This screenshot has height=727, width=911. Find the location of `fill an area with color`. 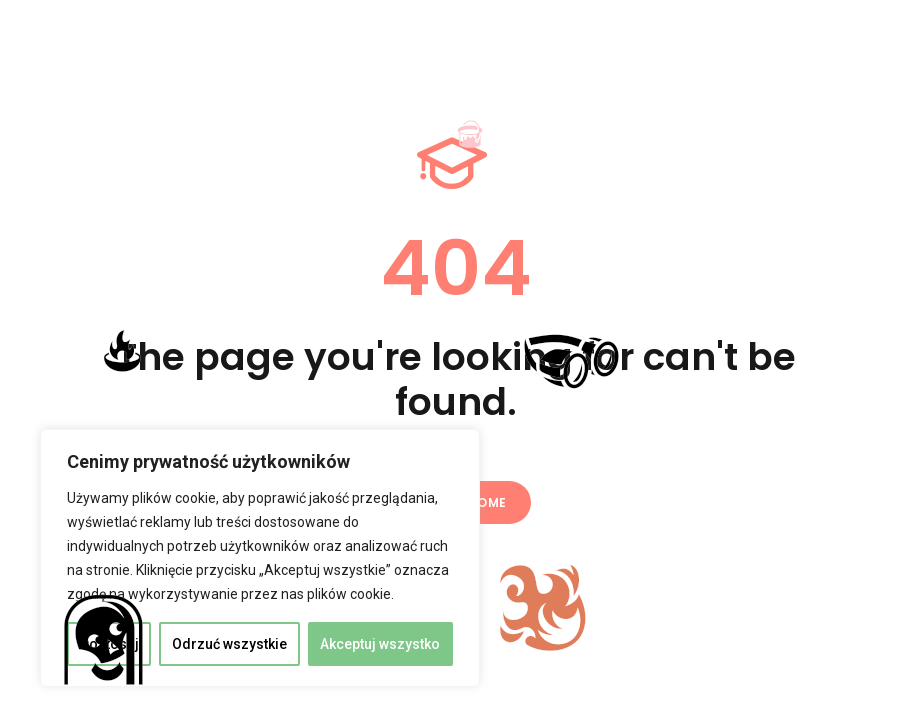

fill an area with color is located at coordinates (470, 134).